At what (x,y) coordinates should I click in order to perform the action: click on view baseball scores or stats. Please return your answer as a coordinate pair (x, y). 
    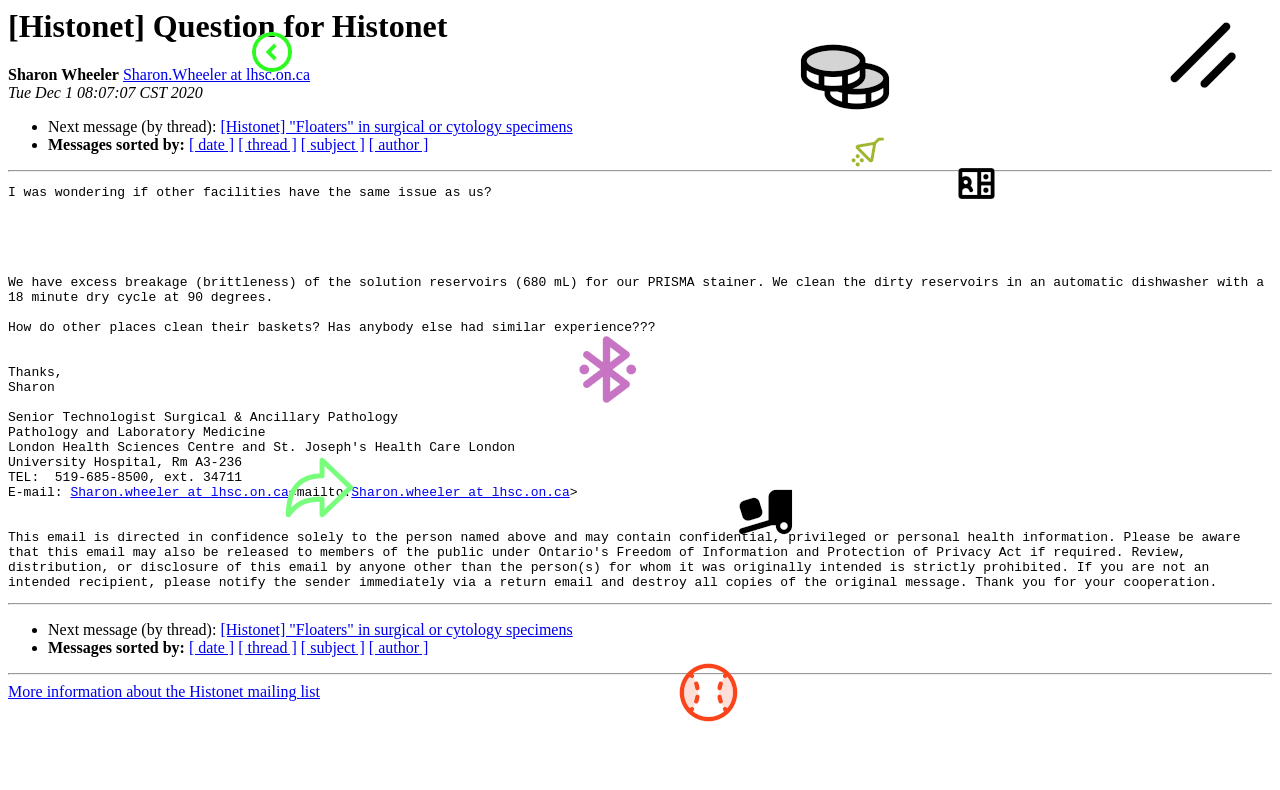
    Looking at the image, I should click on (708, 692).